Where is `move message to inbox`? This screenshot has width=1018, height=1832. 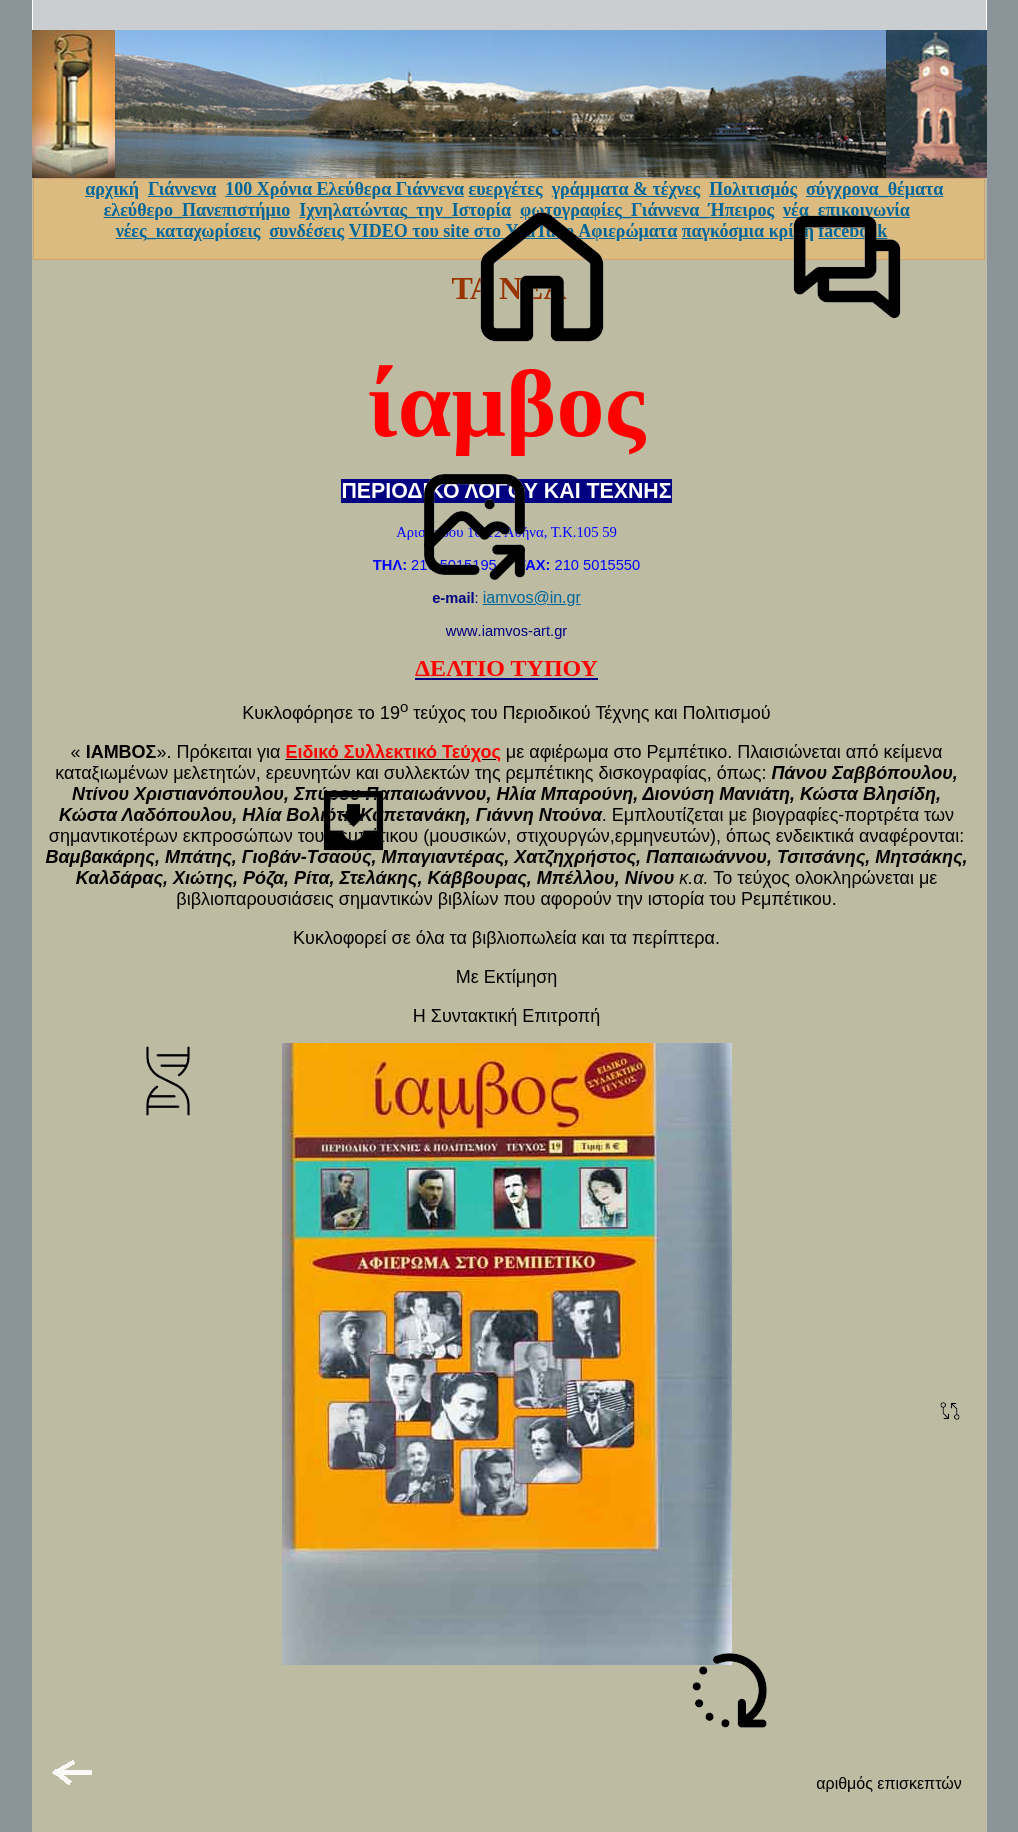 move message to inbox is located at coordinates (353, 820).